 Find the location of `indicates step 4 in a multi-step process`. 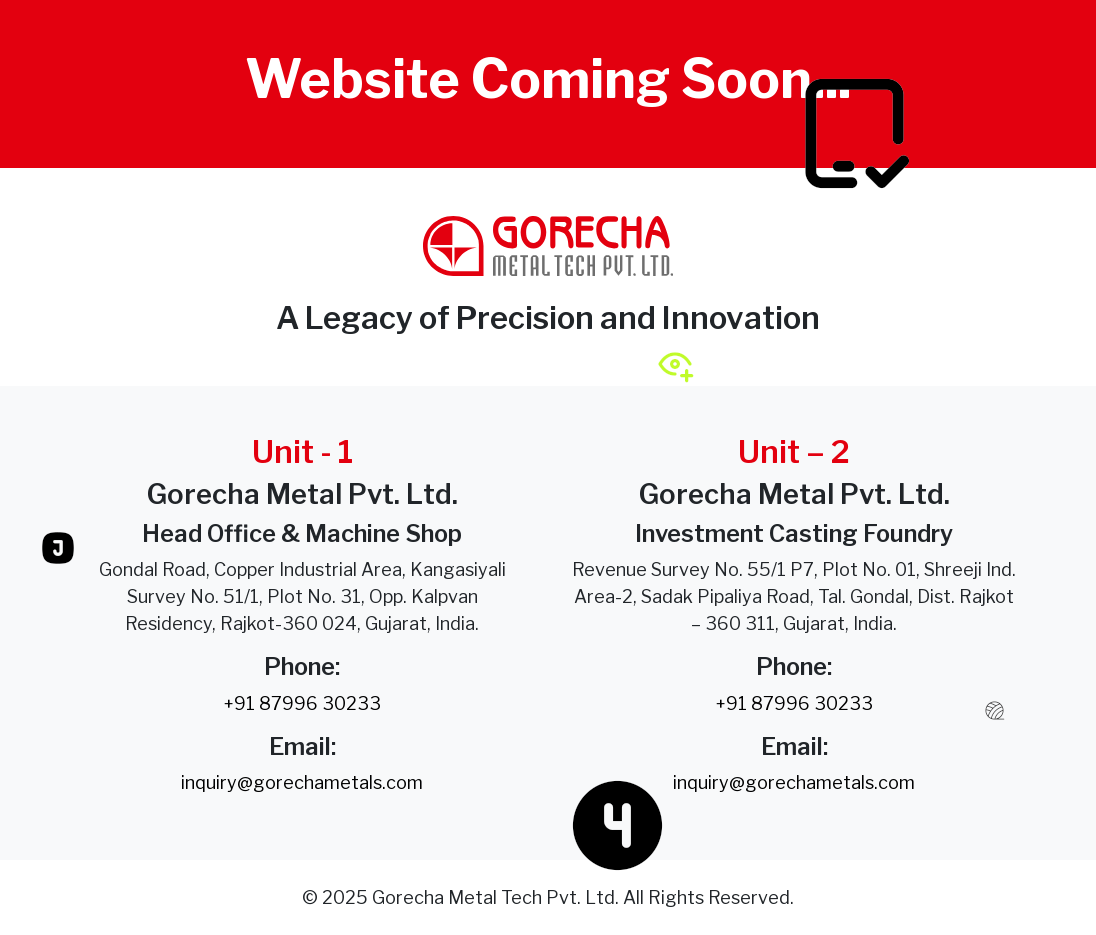

indicates step 4 in a multi-step process is located at coordinates (617, 825).